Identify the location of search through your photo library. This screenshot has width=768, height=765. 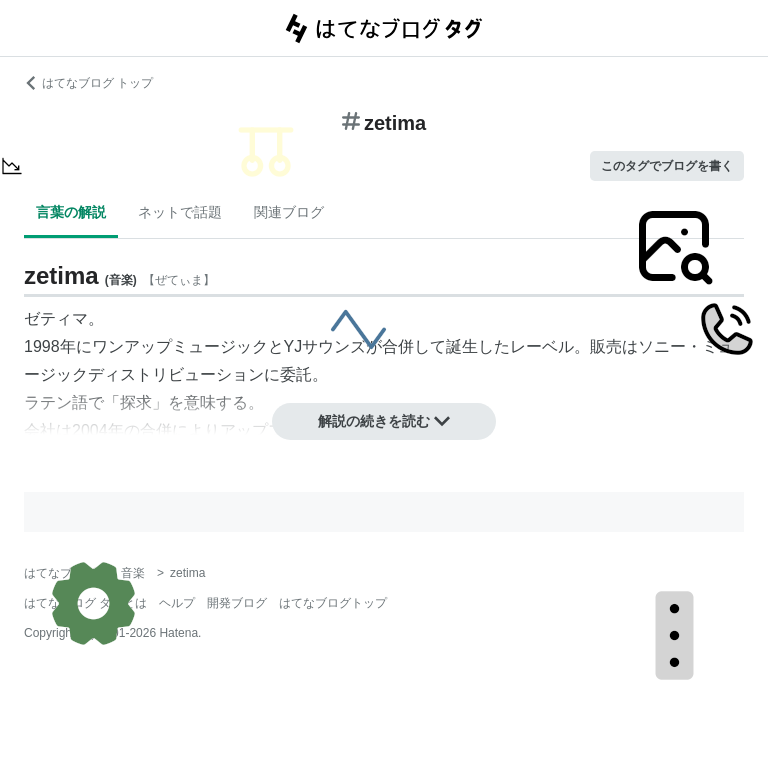
(674, 246).